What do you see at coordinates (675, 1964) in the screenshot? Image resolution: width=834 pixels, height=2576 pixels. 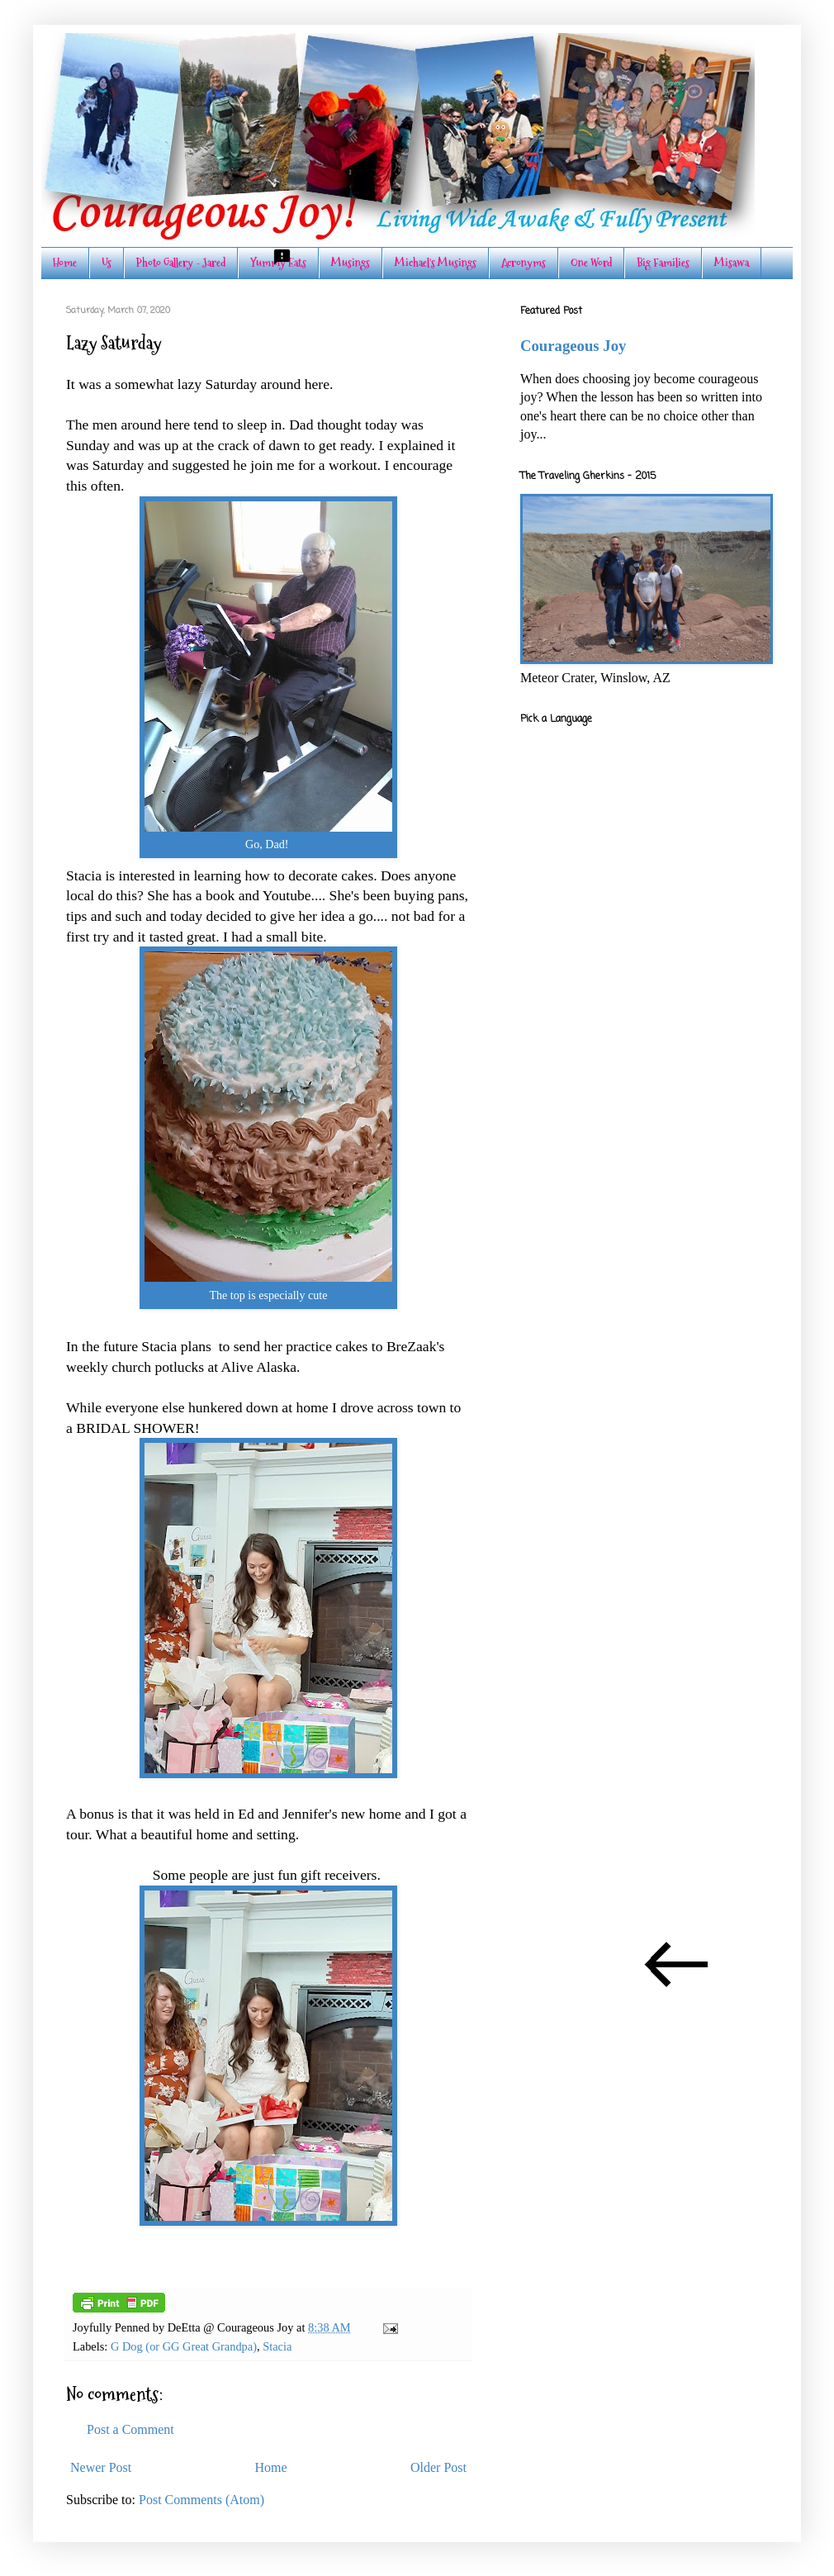 I see `navigate back or return to previous screen` at bounding box center [675, 1964].